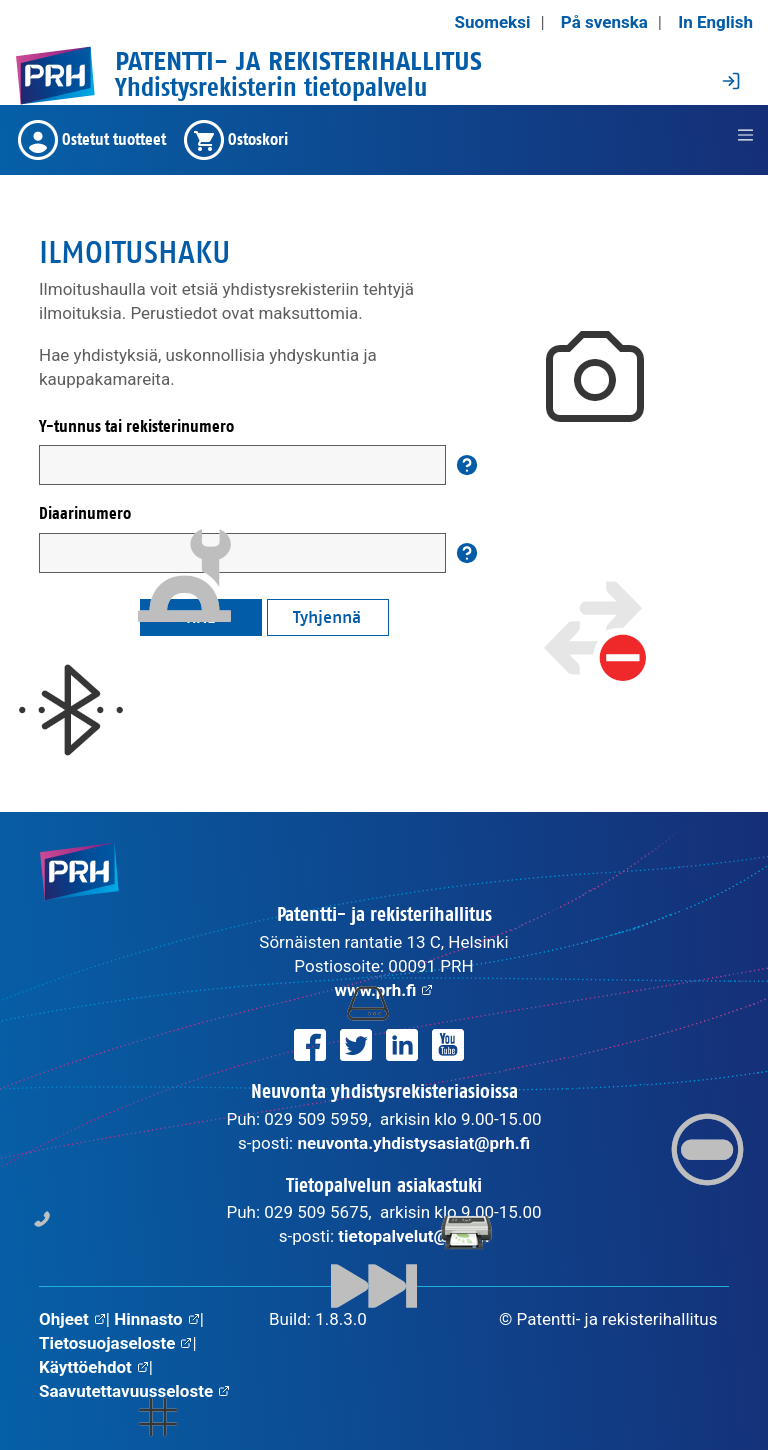 Image resolution: width=768 pixels, height=1450 pixels. What do you see at coordinates (593, 628) in the screenshot?
I see `network connection error` at bounding box center [593, 628].